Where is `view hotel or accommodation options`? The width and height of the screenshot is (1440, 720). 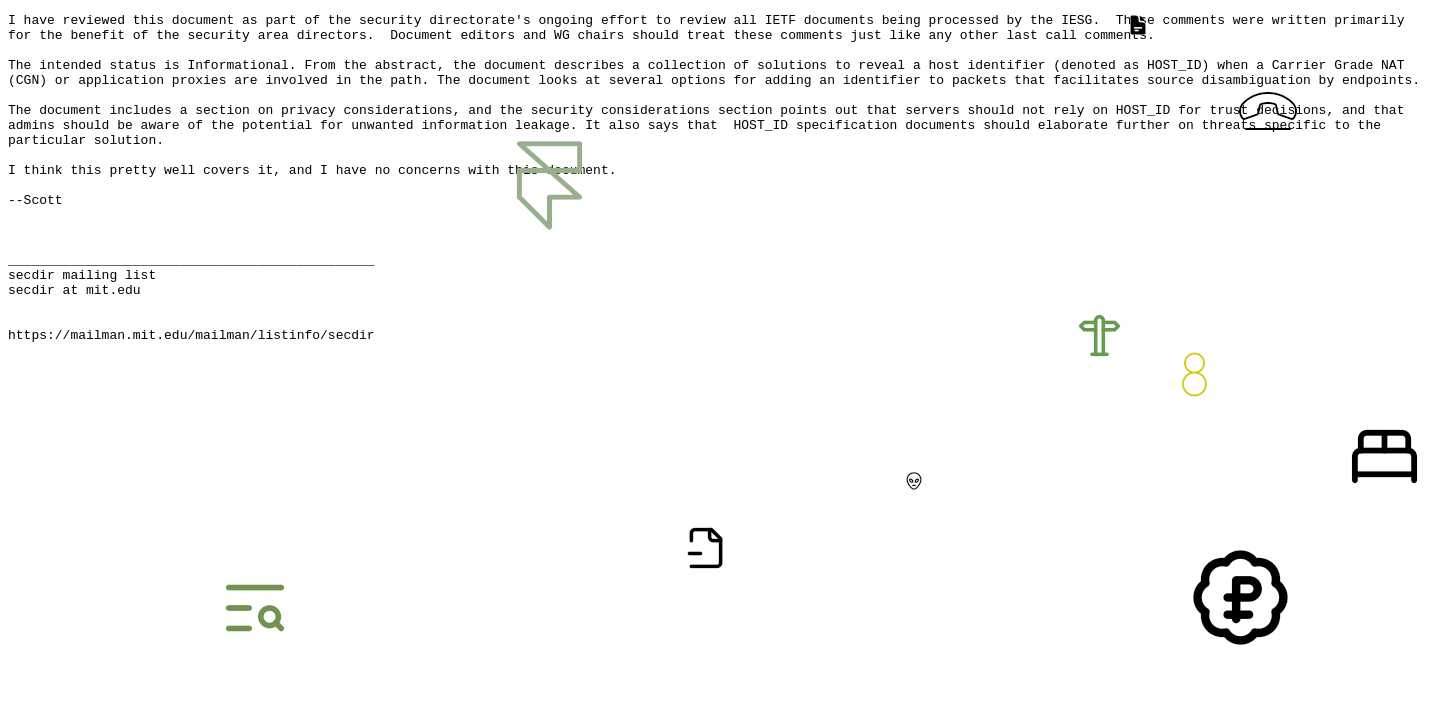 view hotel or accommodation options is located at coordinates (1384, 456).